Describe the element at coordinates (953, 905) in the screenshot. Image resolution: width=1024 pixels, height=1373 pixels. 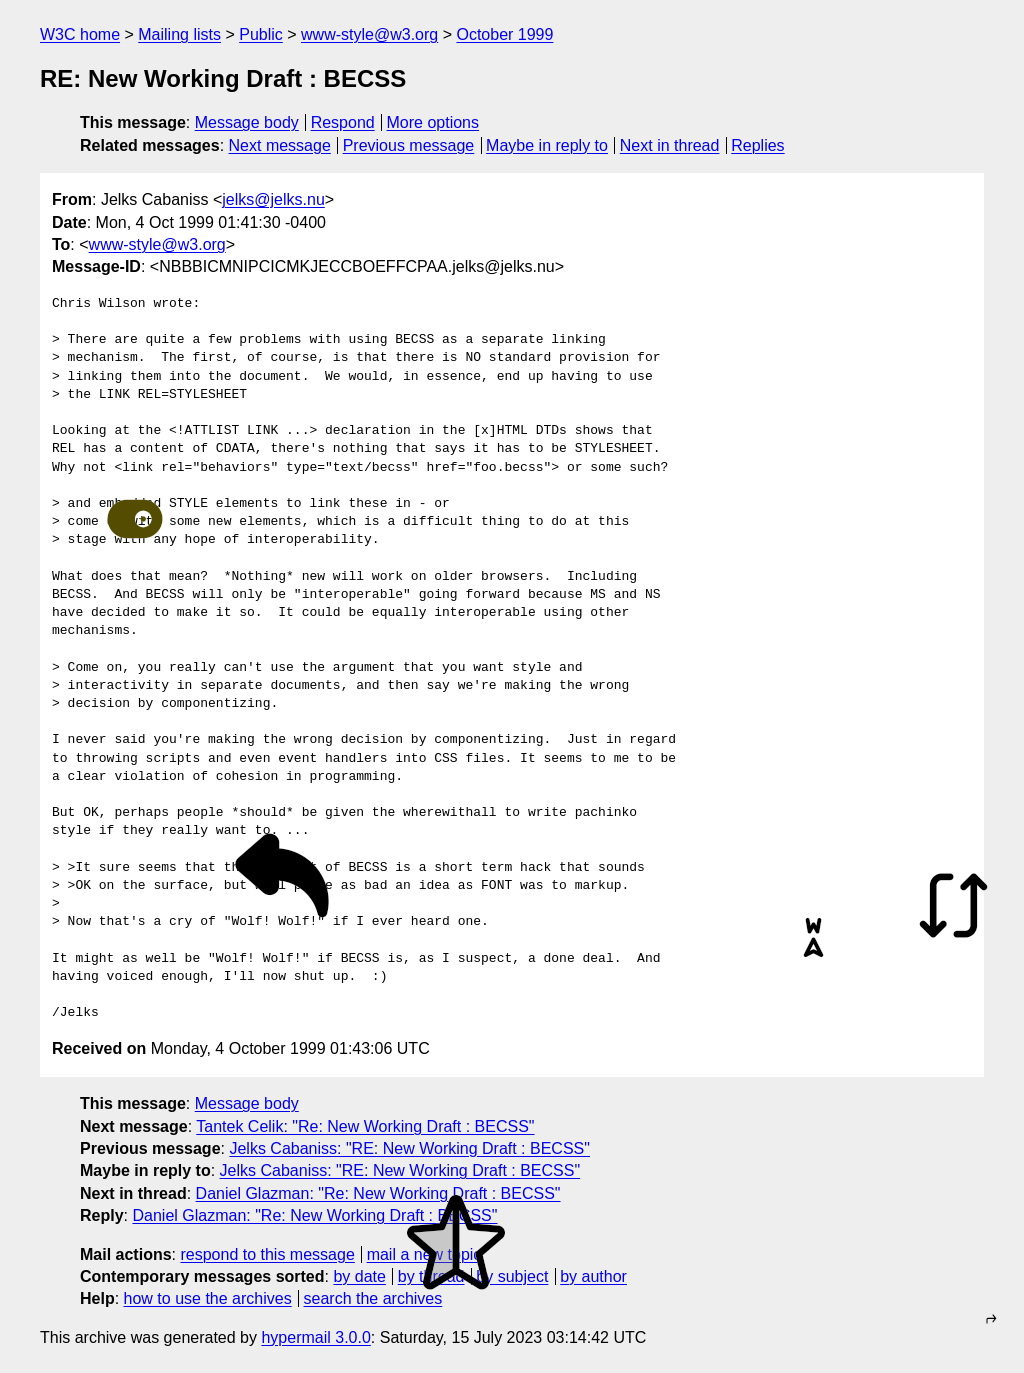
I see `flip or mirror content horizontally` at that location.